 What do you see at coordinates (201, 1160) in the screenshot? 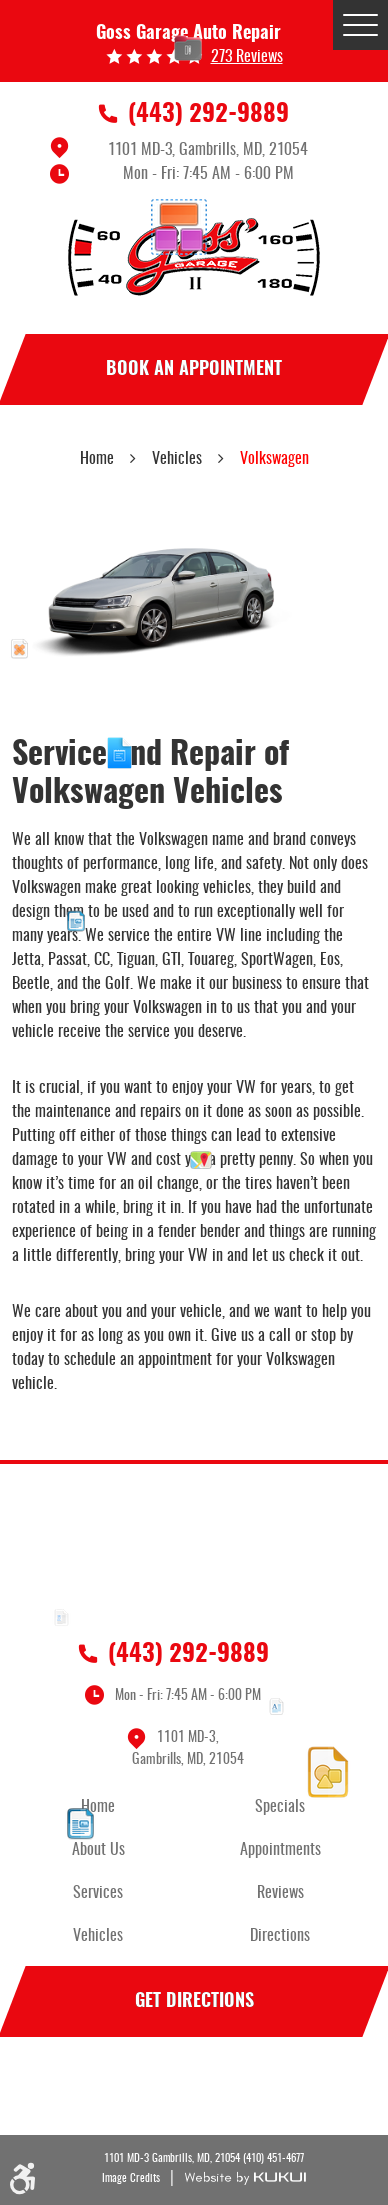
I see `open gnome maps application` at bounding box center [201, 1160].